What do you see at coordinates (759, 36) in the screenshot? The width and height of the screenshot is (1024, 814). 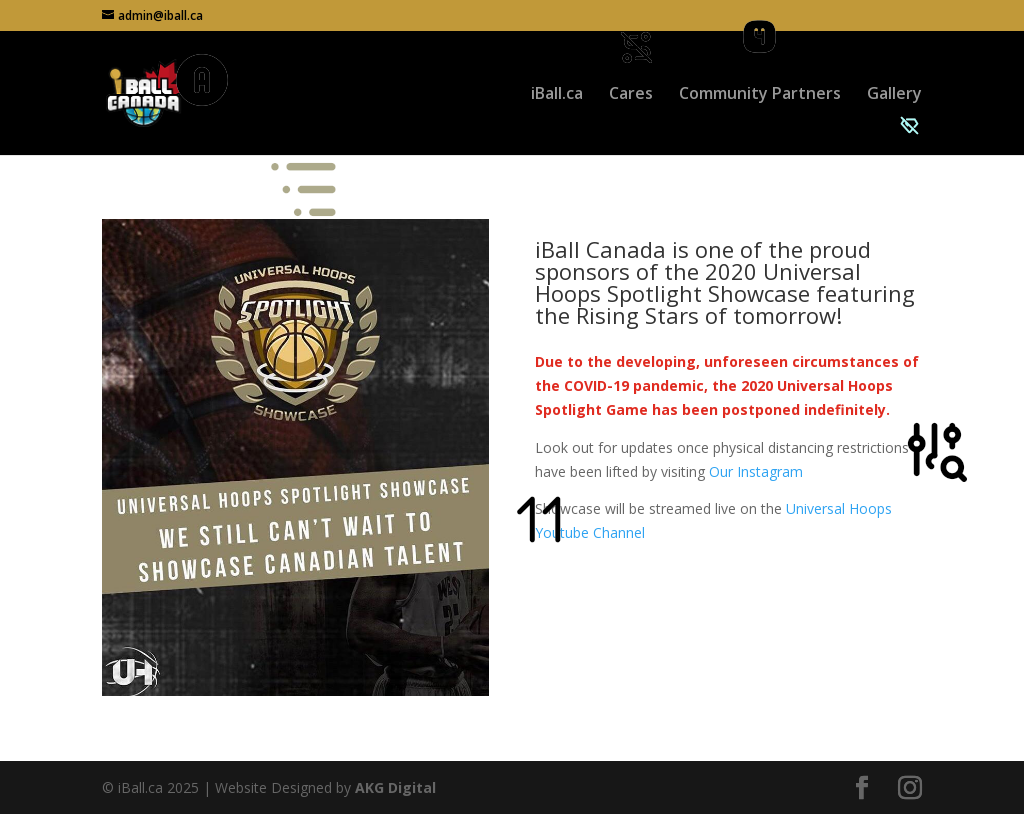 I see `indicates step 4 in a multi-step process` at bounding box center [759, 36].